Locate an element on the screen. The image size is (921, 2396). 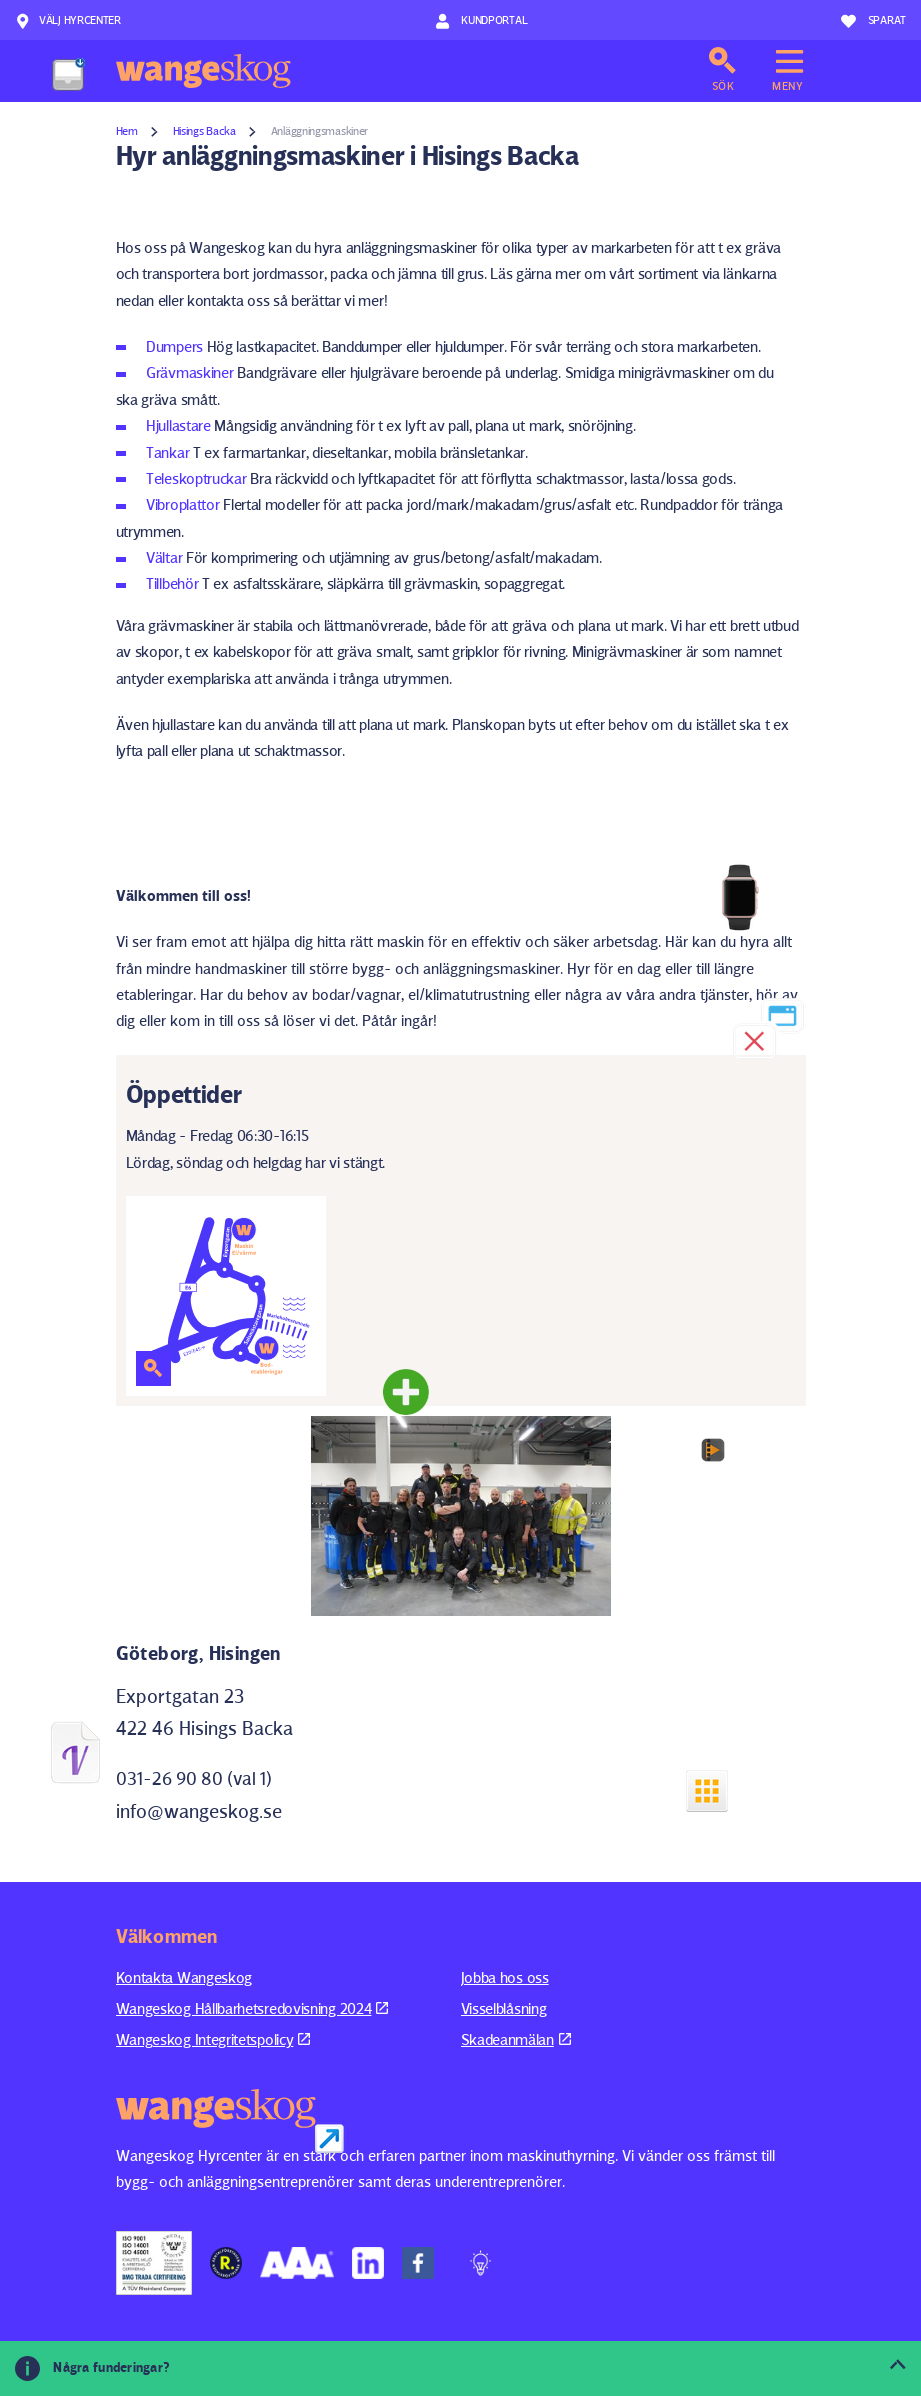
vala programming language source file is located at coordinates (75, 1752).